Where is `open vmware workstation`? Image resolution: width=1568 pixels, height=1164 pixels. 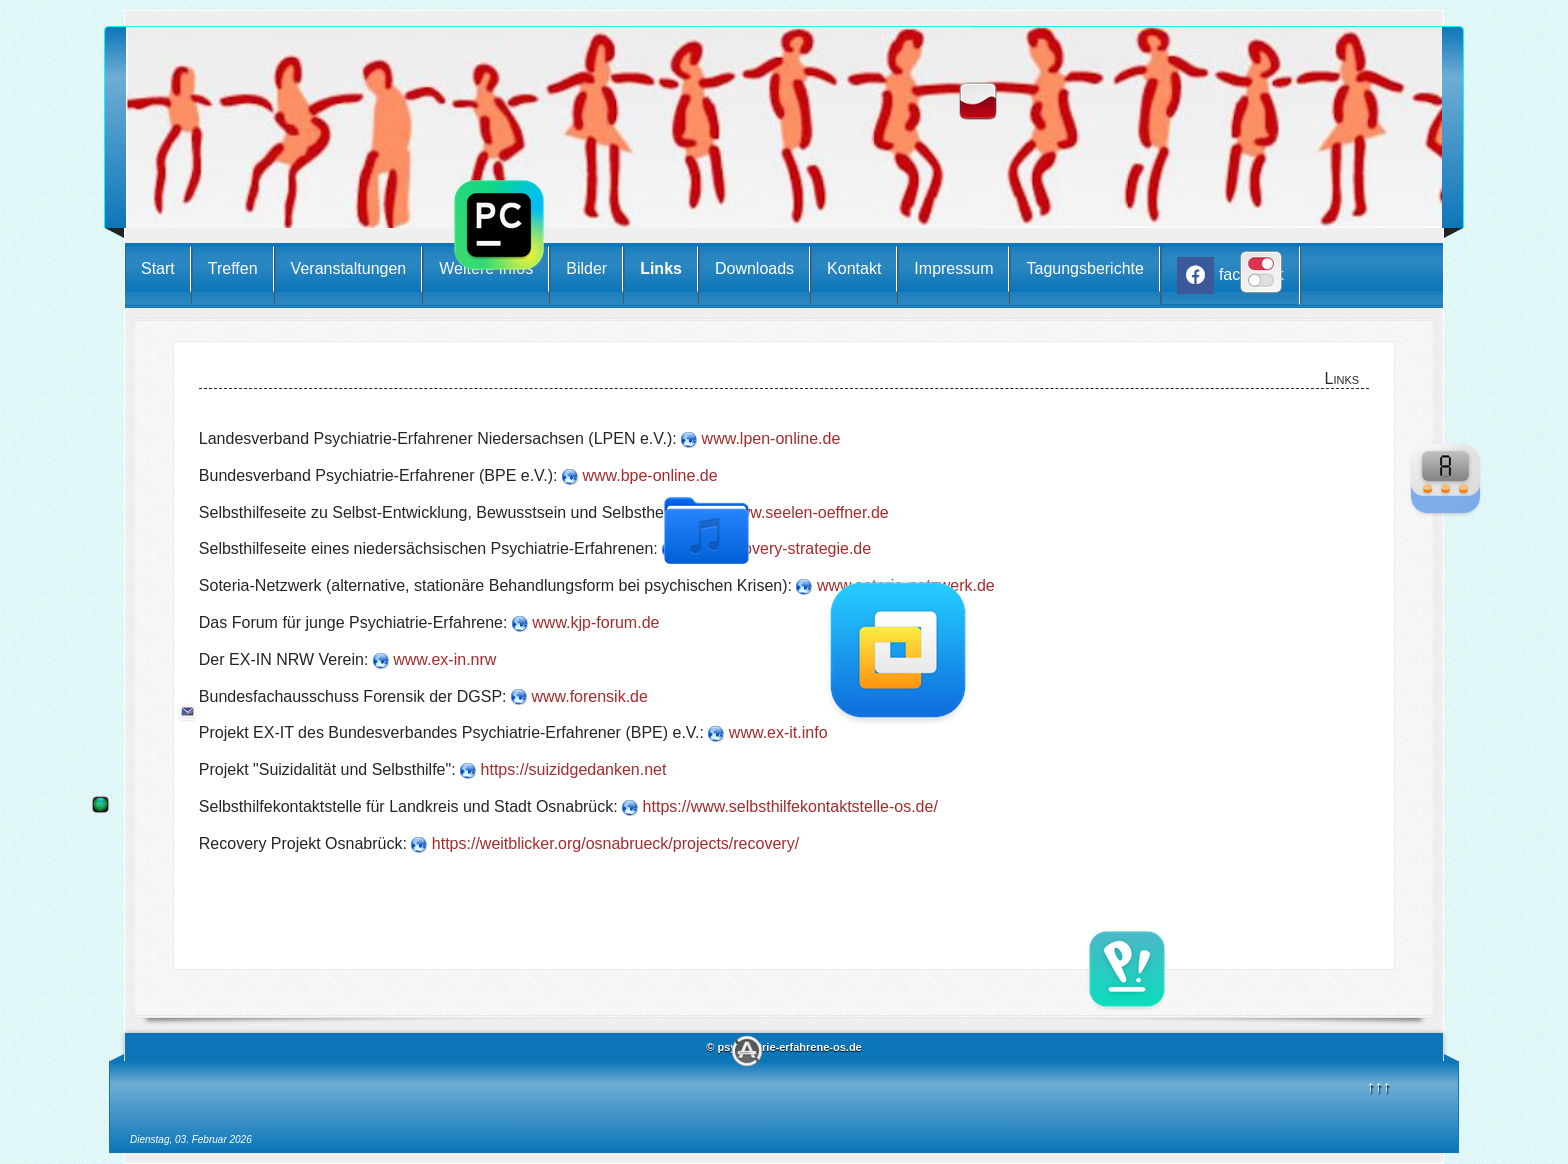
open vmware workstation is located at coordinates (898, 650).